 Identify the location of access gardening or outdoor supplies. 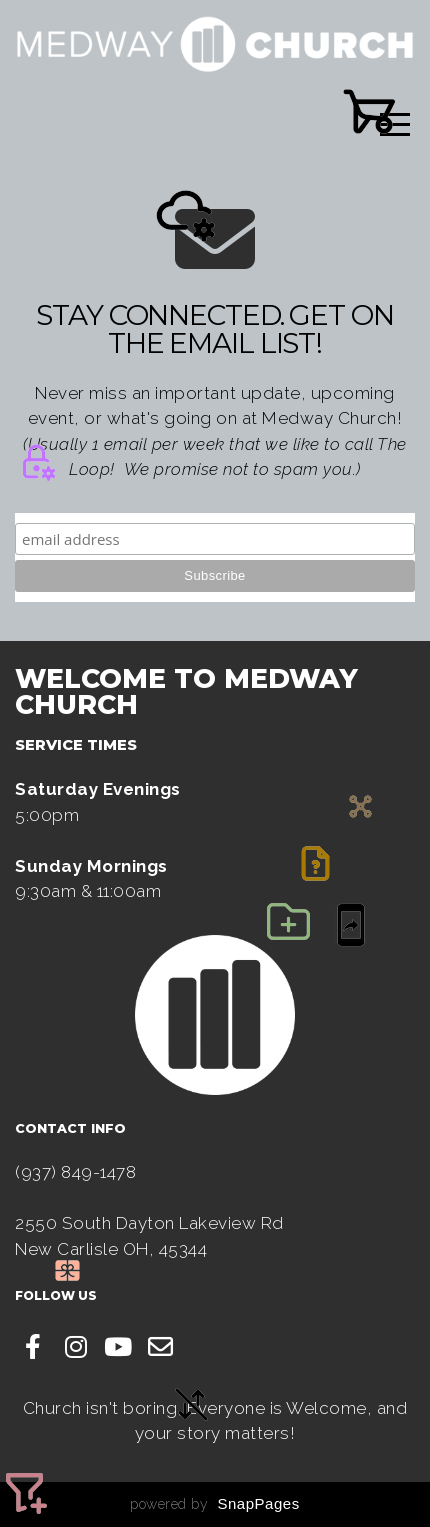
(370, 111).